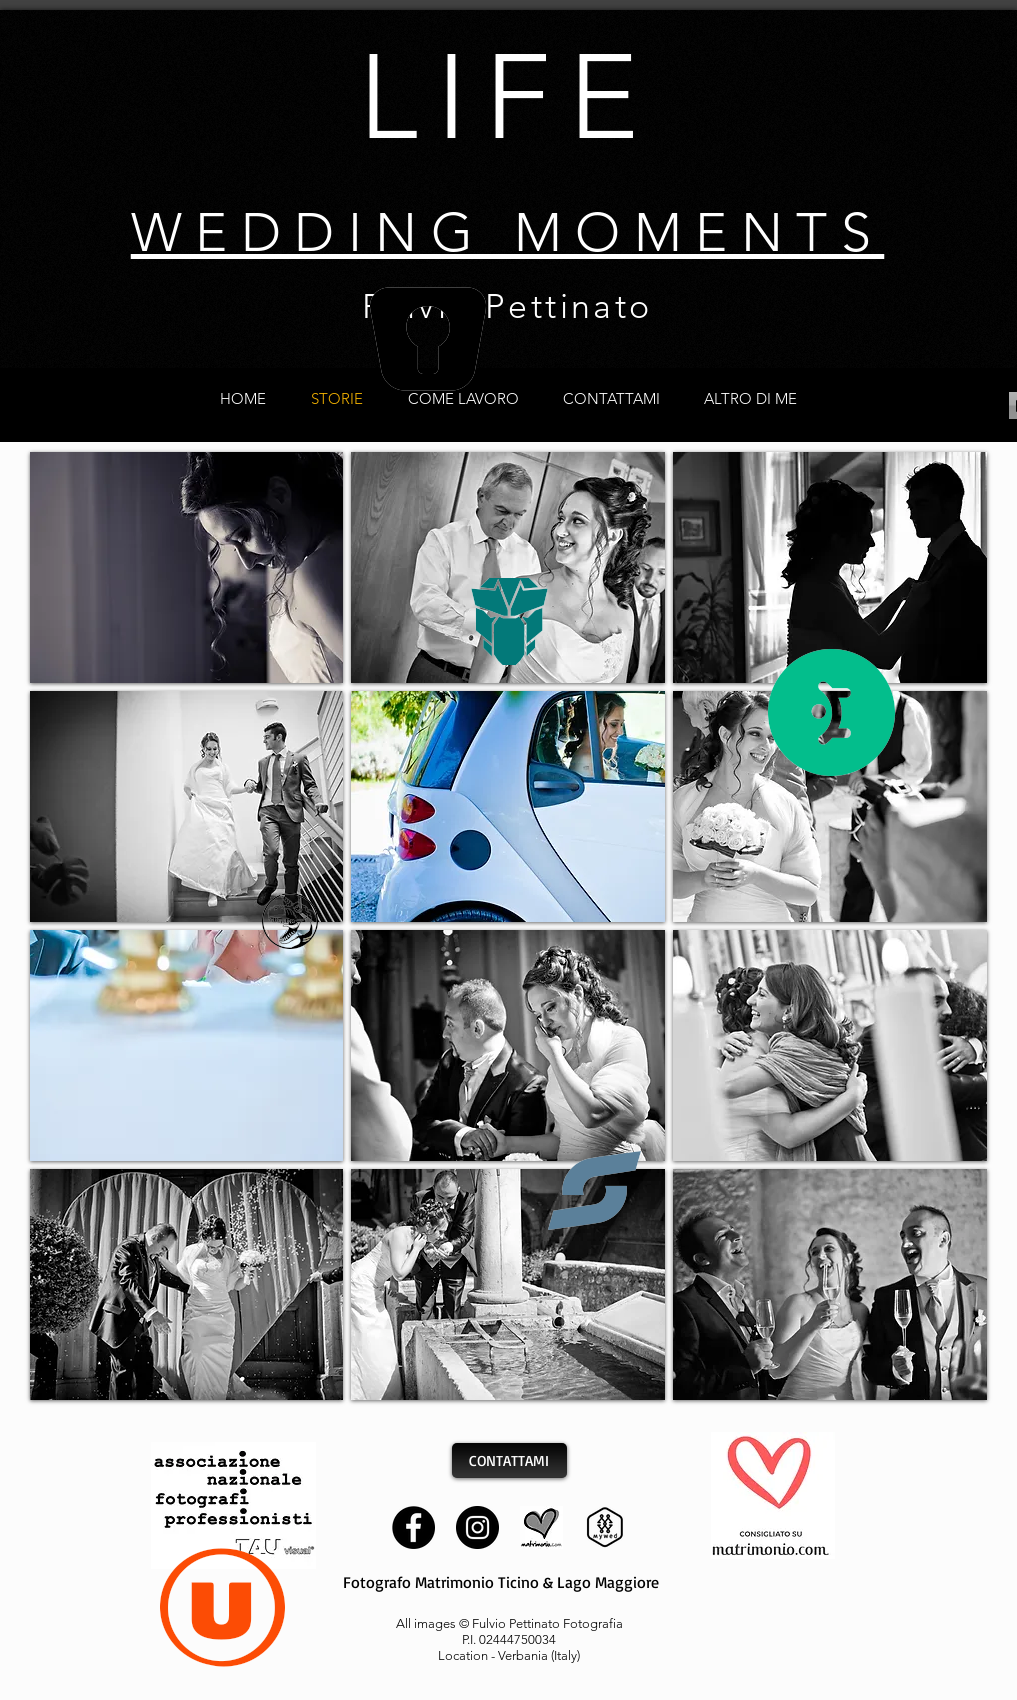  What do you see at coordinates (594, 1190) in the screenshot?
I see `speedypage logo` at bounding box center [594, 1190].